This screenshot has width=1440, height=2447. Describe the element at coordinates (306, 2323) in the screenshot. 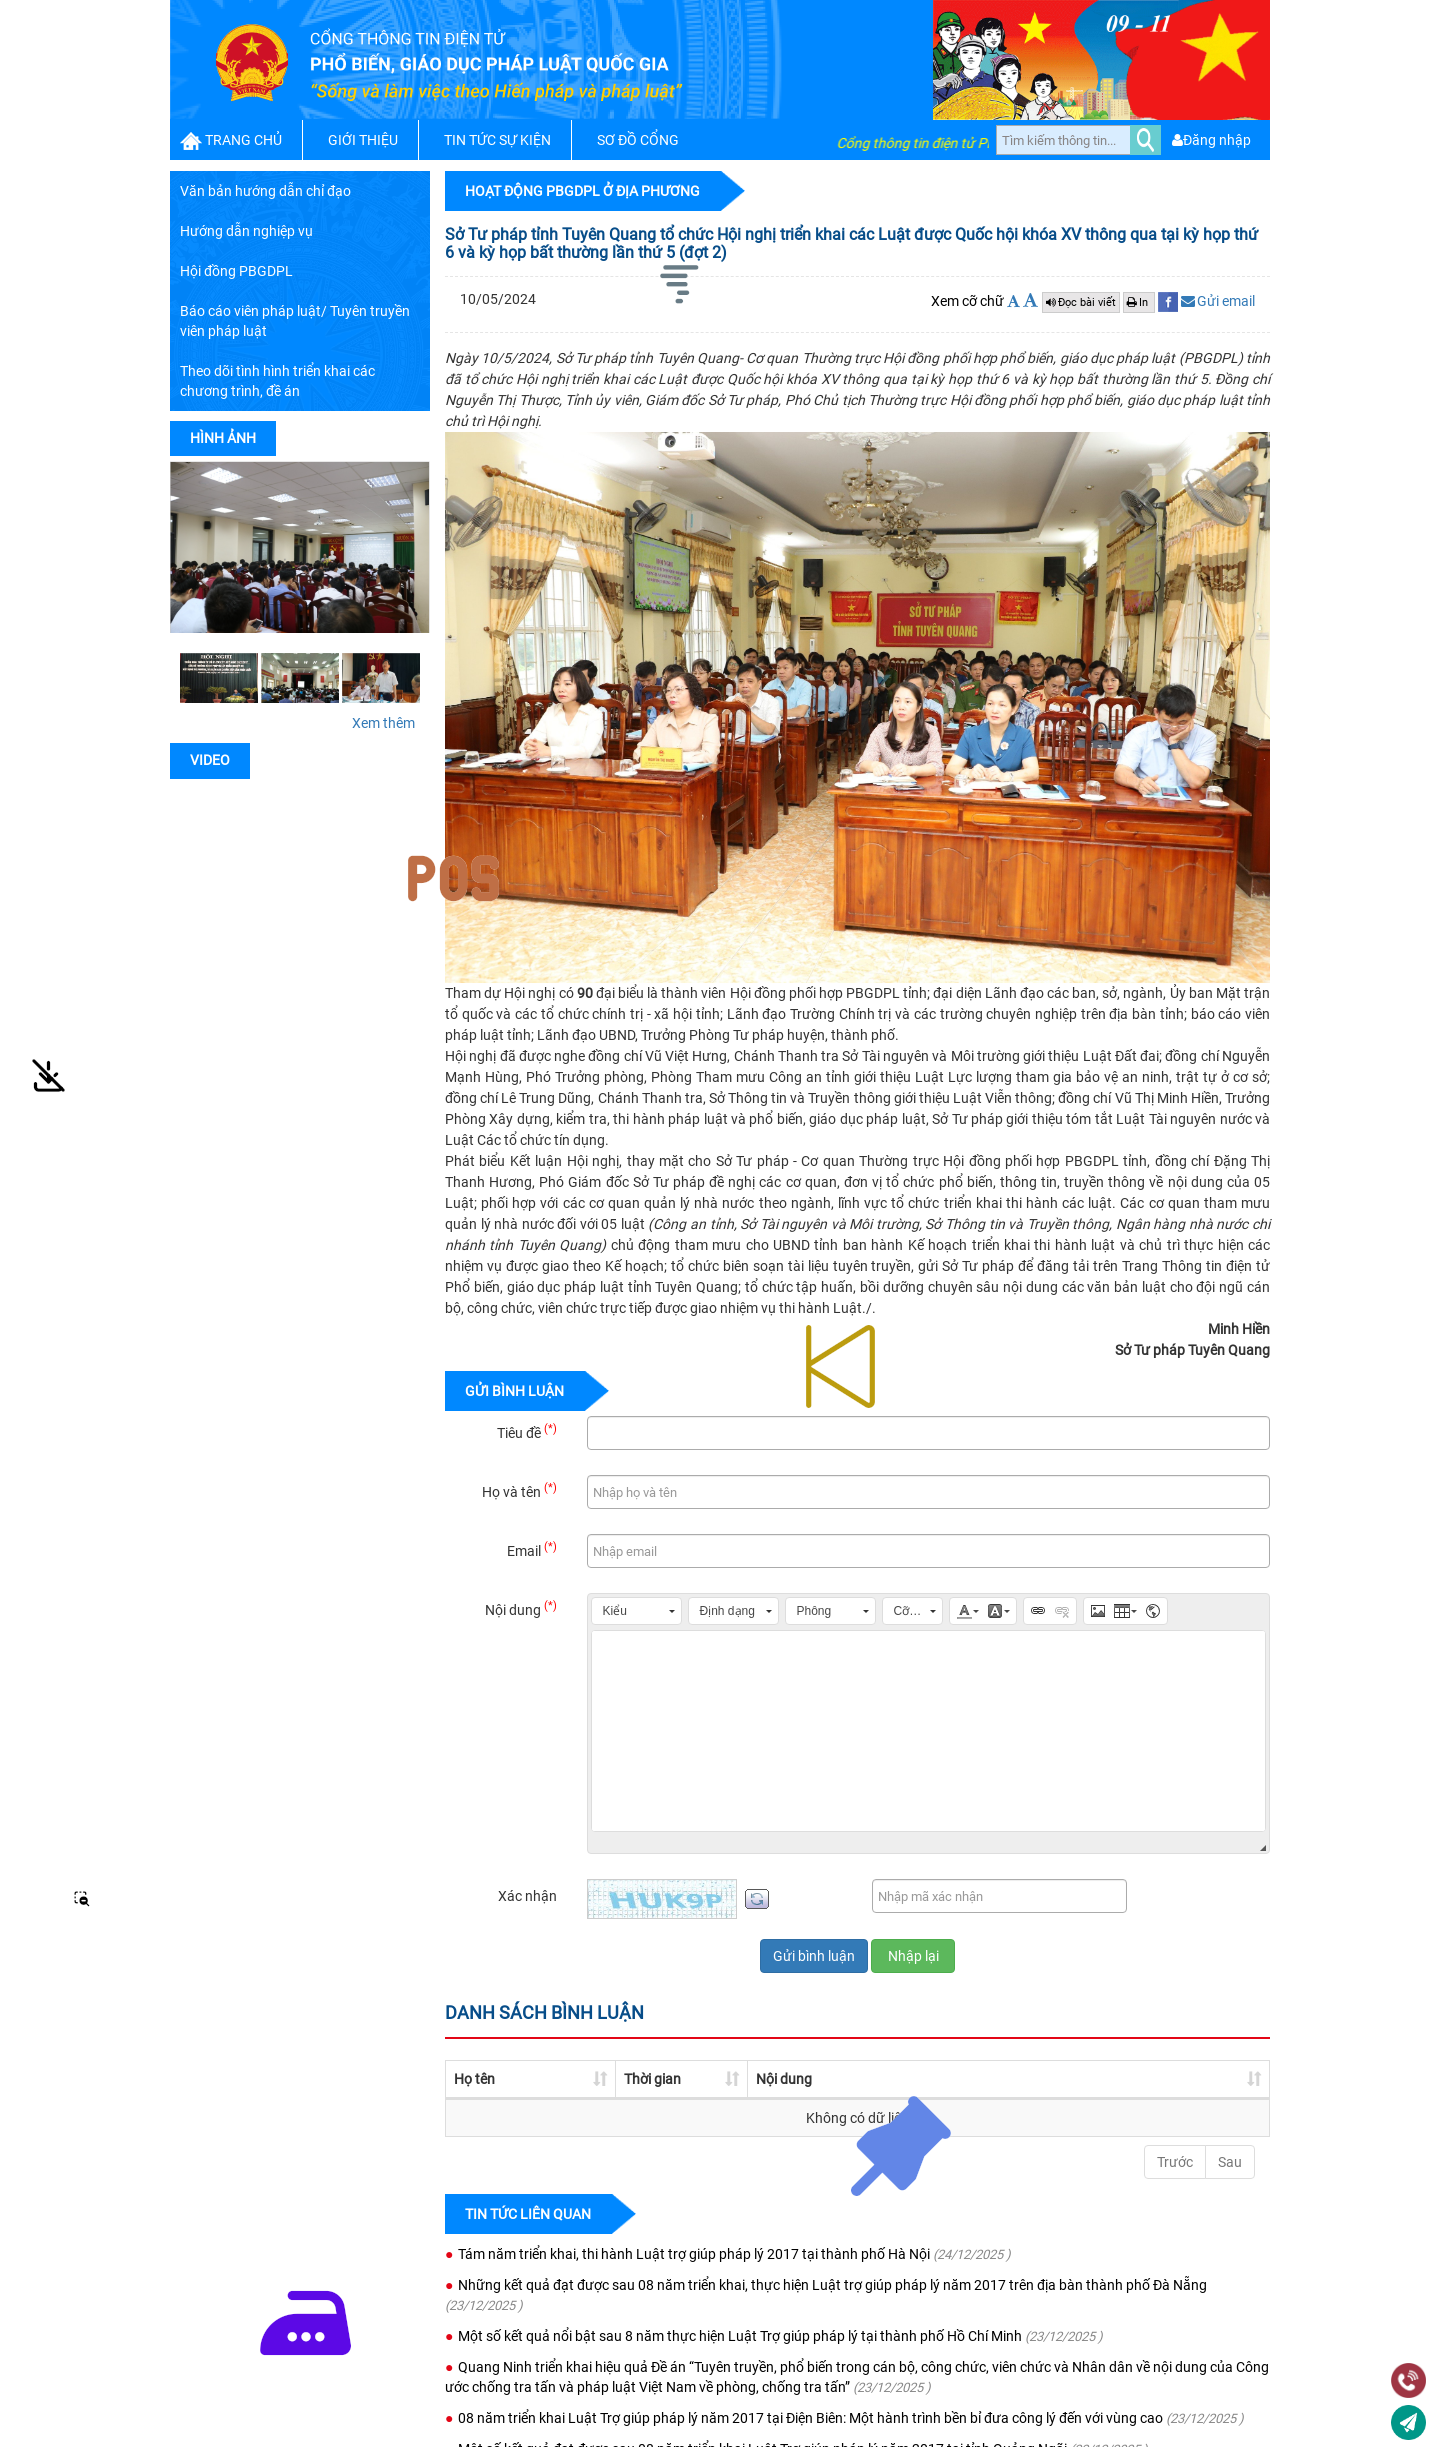

I see `select ironing or steam press setting` at that location.